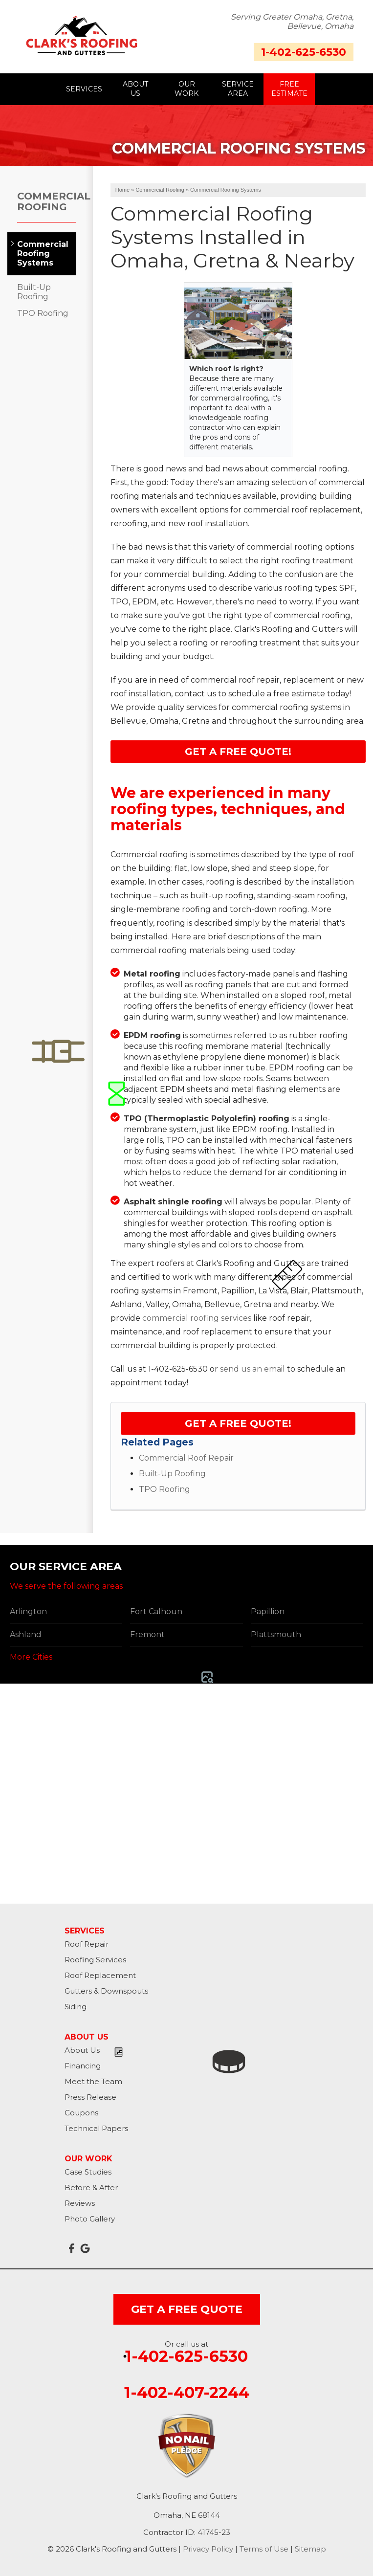 Image resolution: width=373 pixels, height=2576 pixels. What do you see at coordinates (116, 1093) in the screenshot?
I see `indicates a loading or processing state` at bounding box center [116, 1093].